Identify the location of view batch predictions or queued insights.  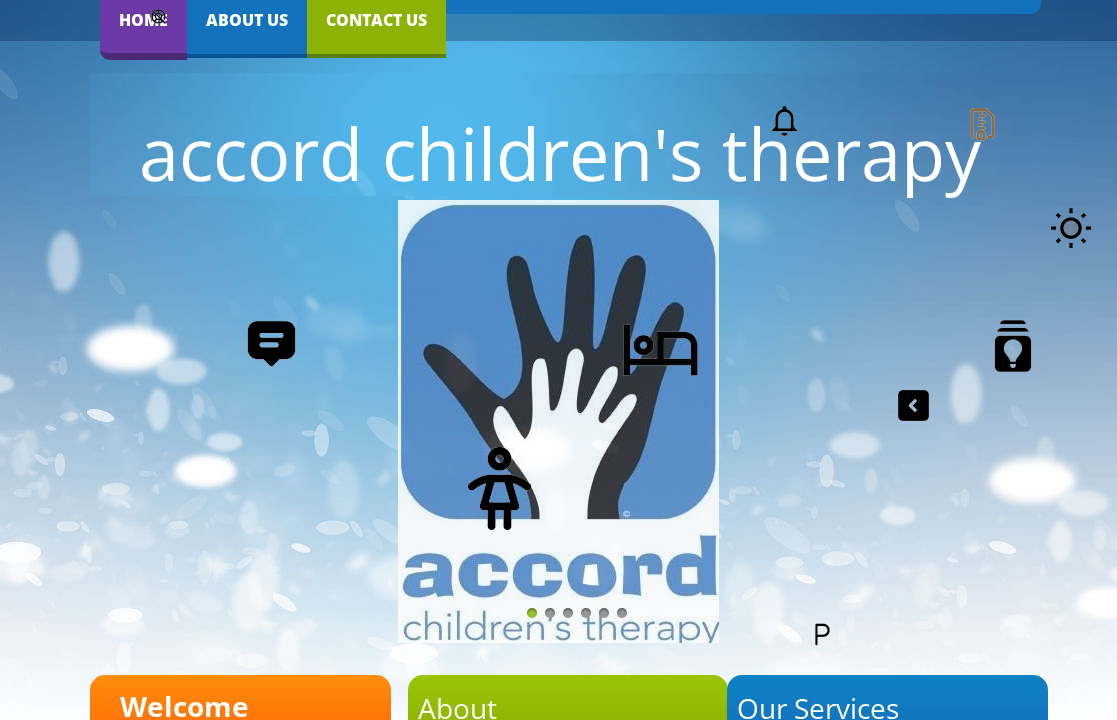
(1013, 346).